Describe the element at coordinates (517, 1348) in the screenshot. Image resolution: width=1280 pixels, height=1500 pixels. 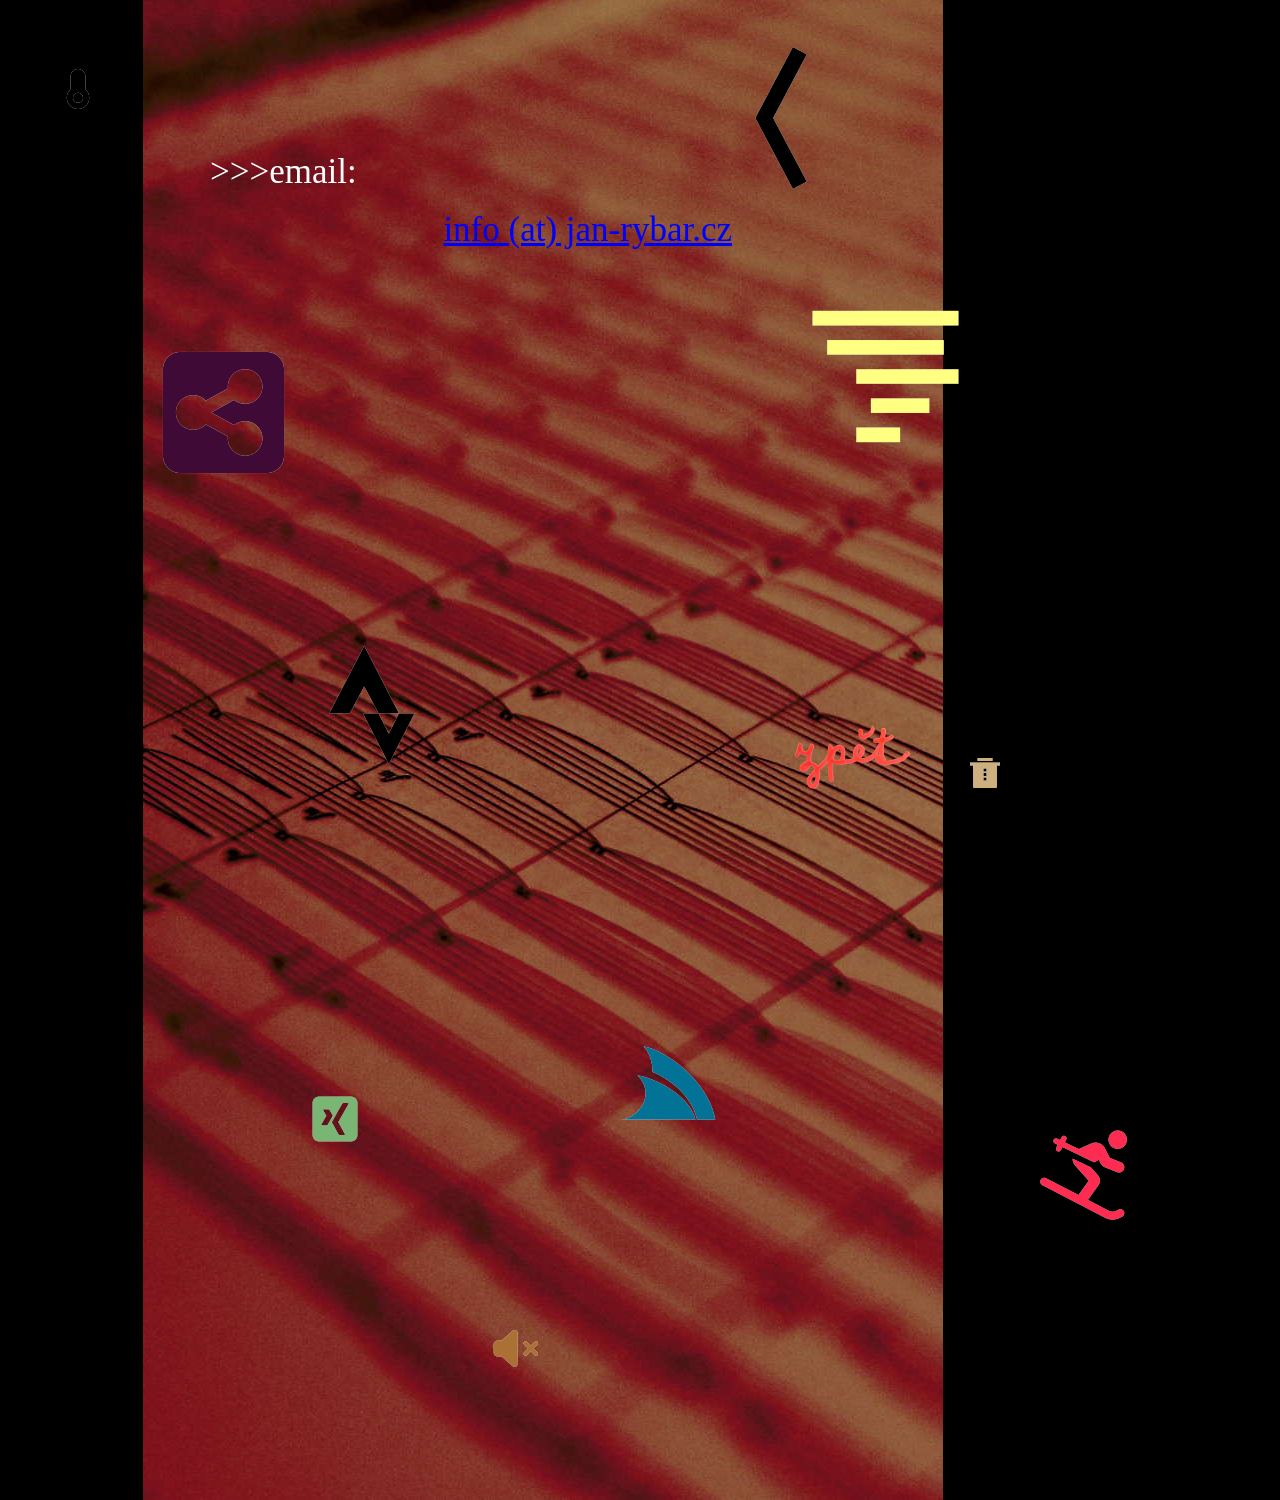
I see `mute audio or sound` at that location.